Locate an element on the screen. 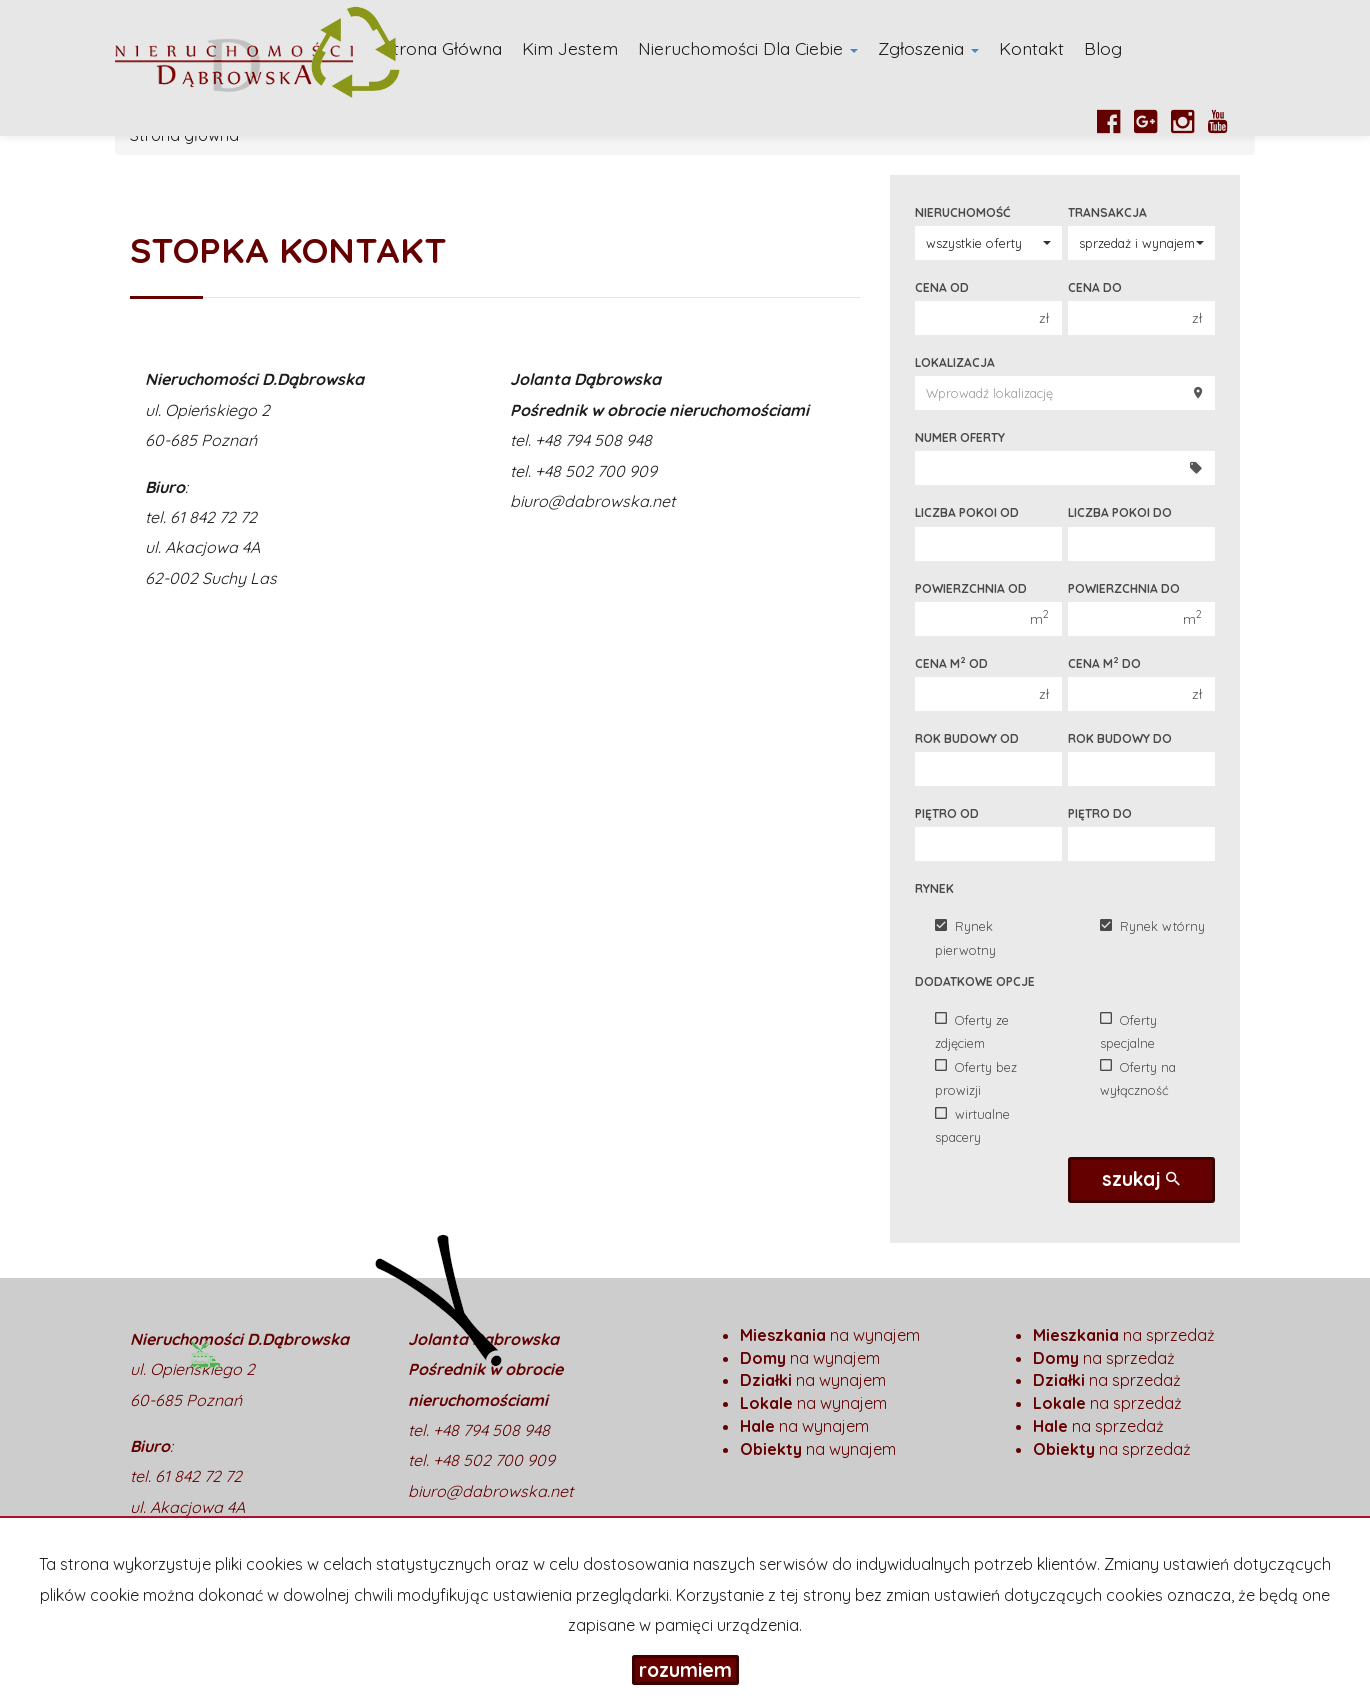 The height and width of the screenshot is (1704, 1370). recycle or dispose of item responsibly is located at coordinates (355, 52).